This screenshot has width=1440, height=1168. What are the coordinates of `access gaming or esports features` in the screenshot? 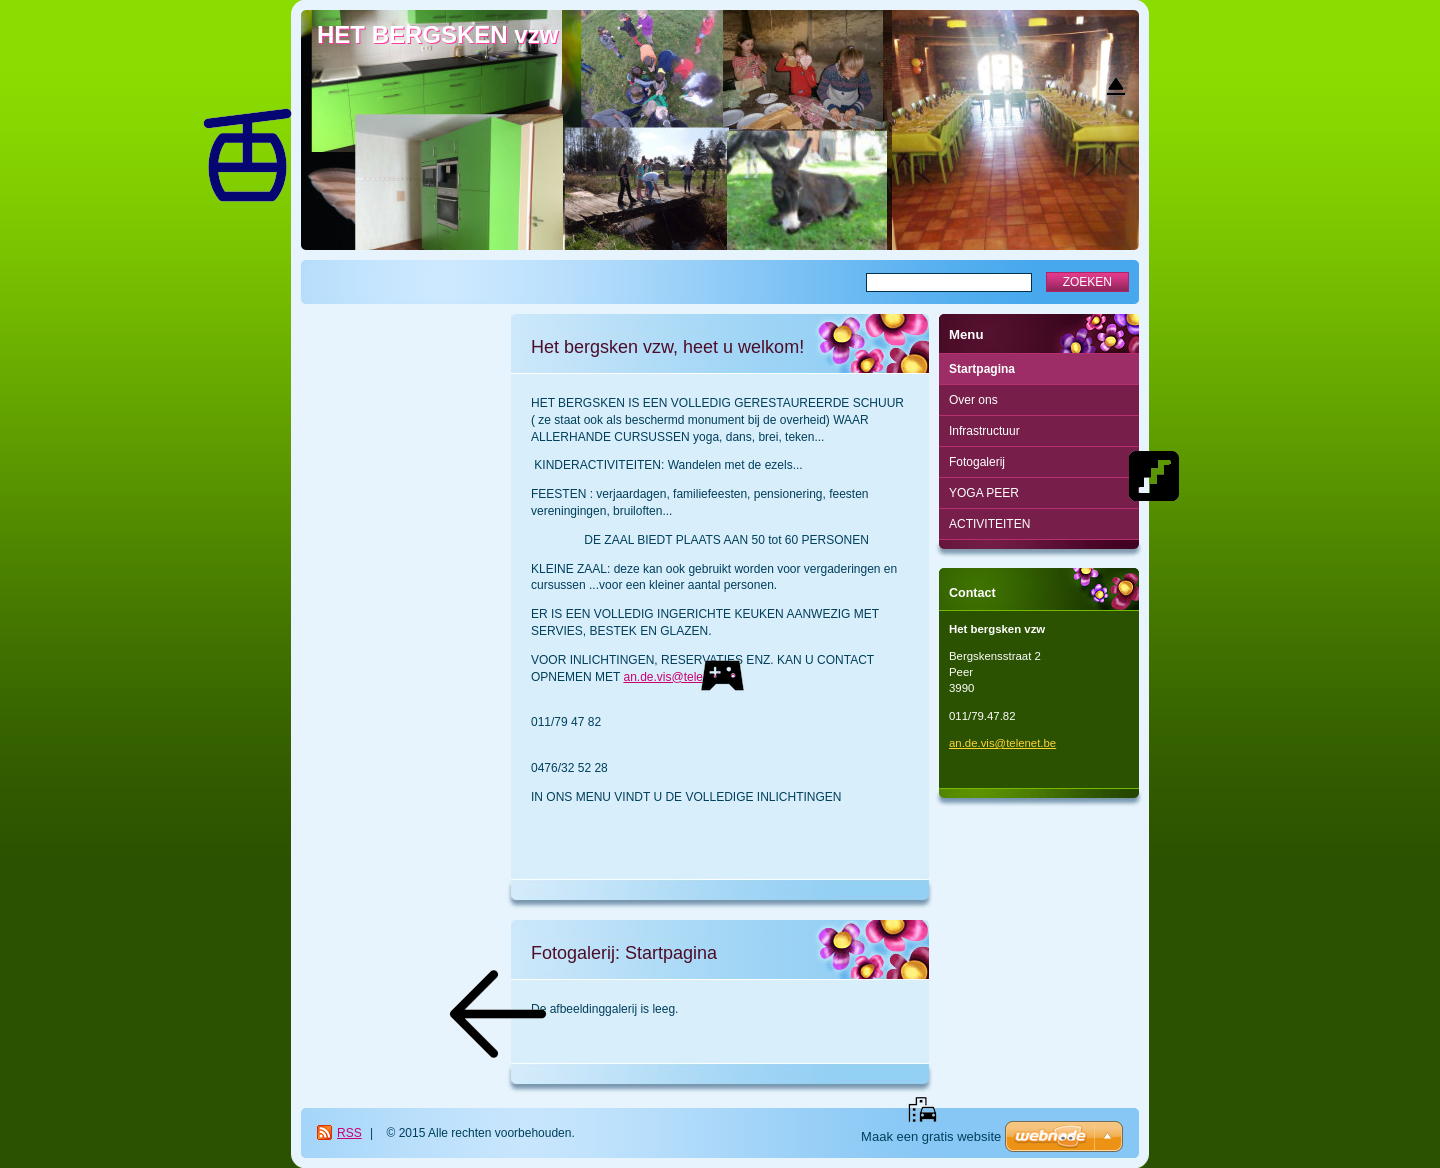 It's located at (722, 675).